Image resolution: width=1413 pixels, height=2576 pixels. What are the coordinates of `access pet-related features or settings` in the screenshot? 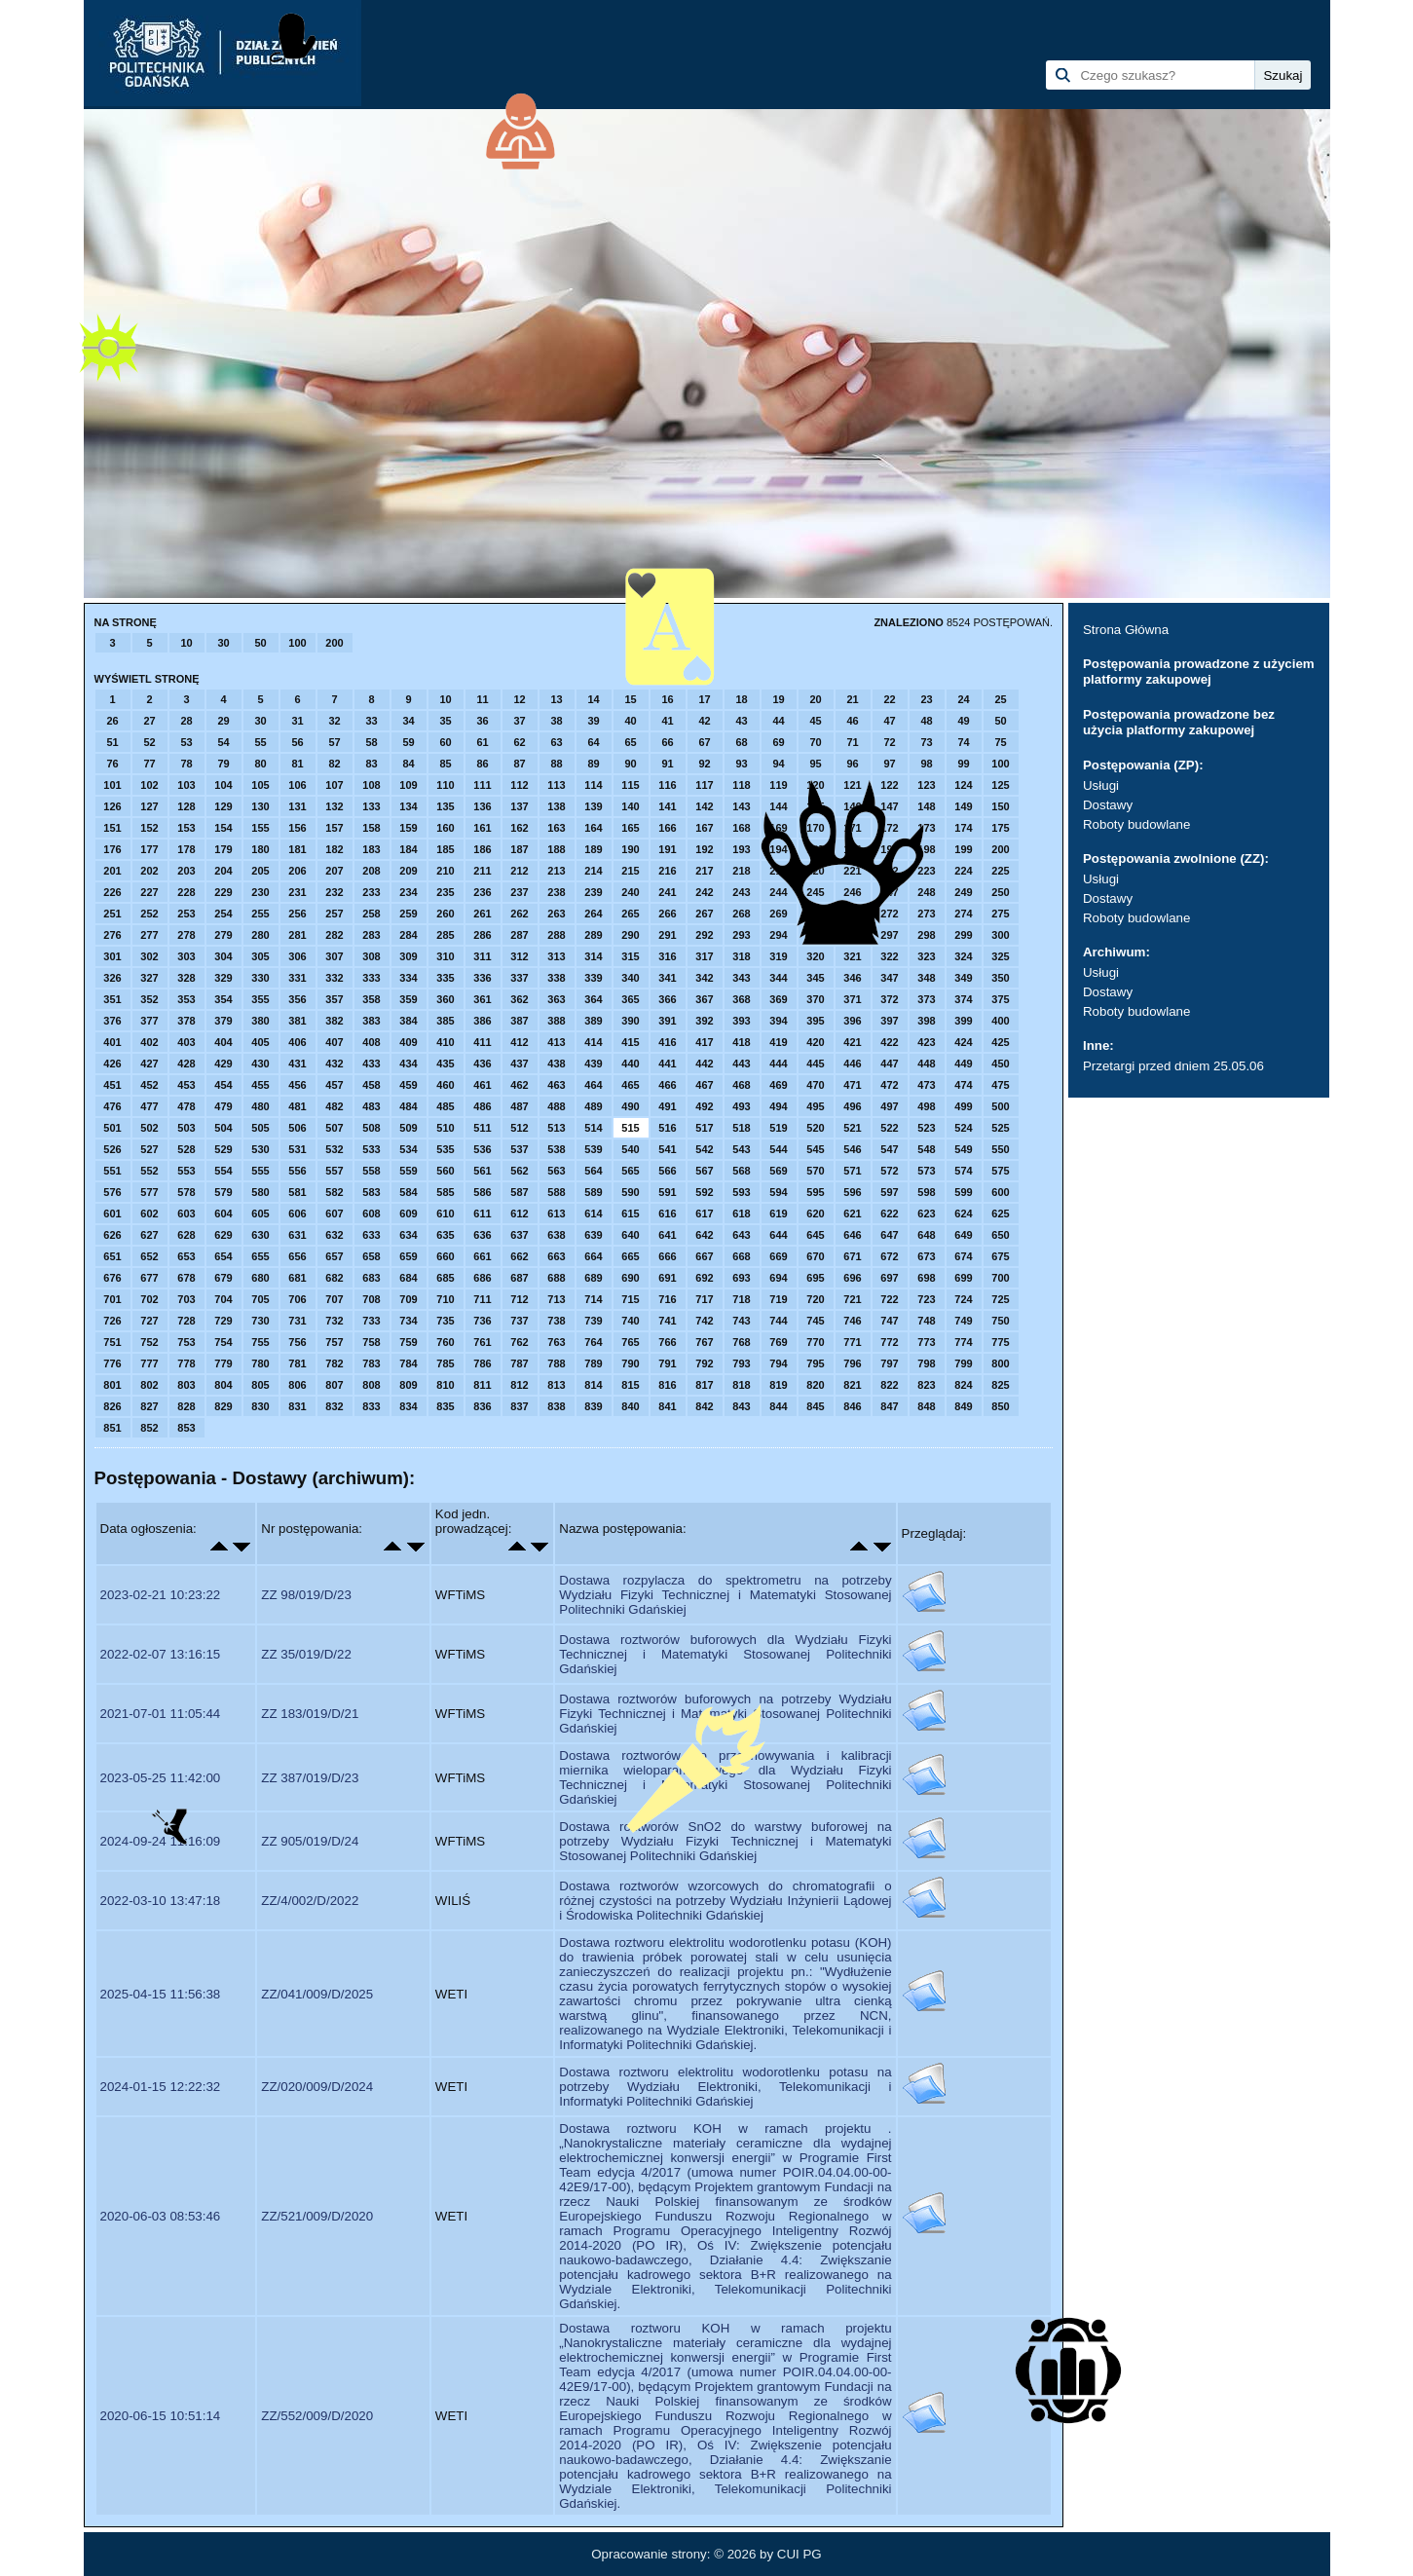 It's located at (843, 861).